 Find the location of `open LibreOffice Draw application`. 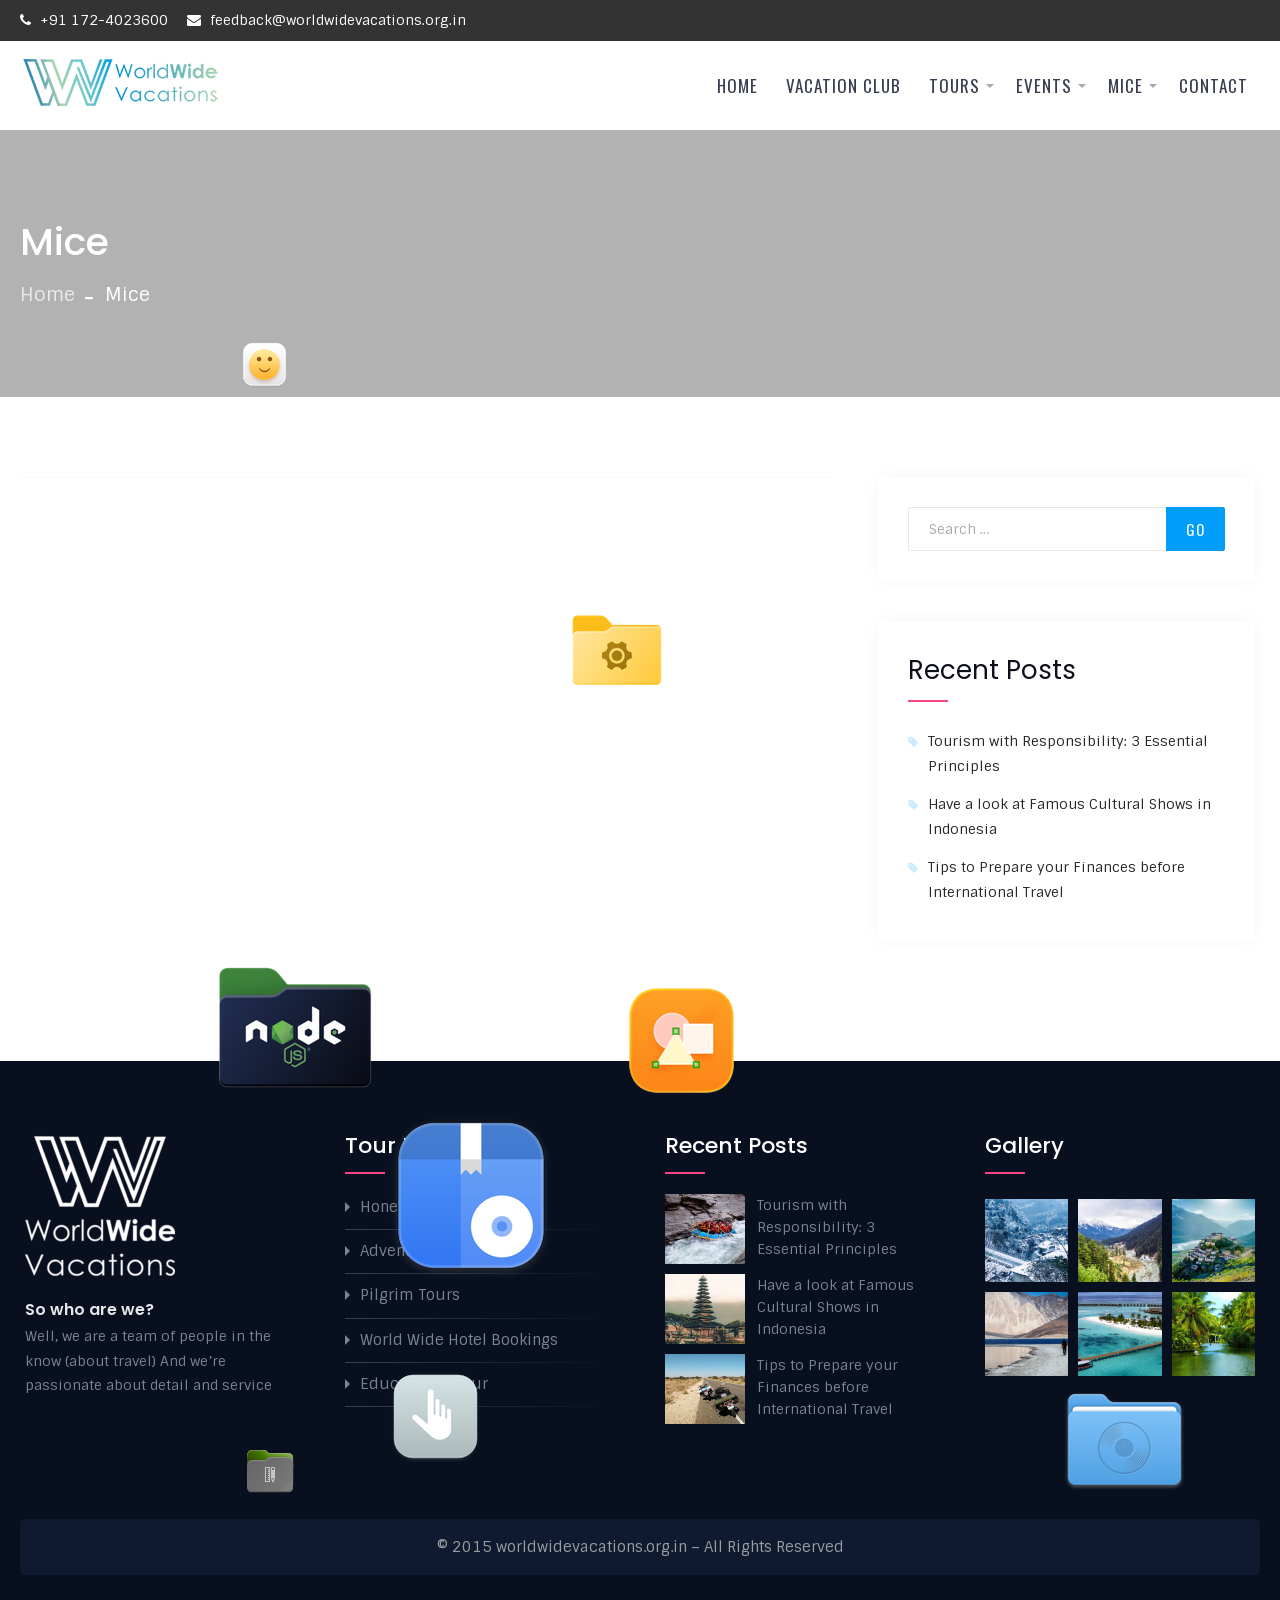

open LibreOffice Draw application is located at coordinates (681, 1040).